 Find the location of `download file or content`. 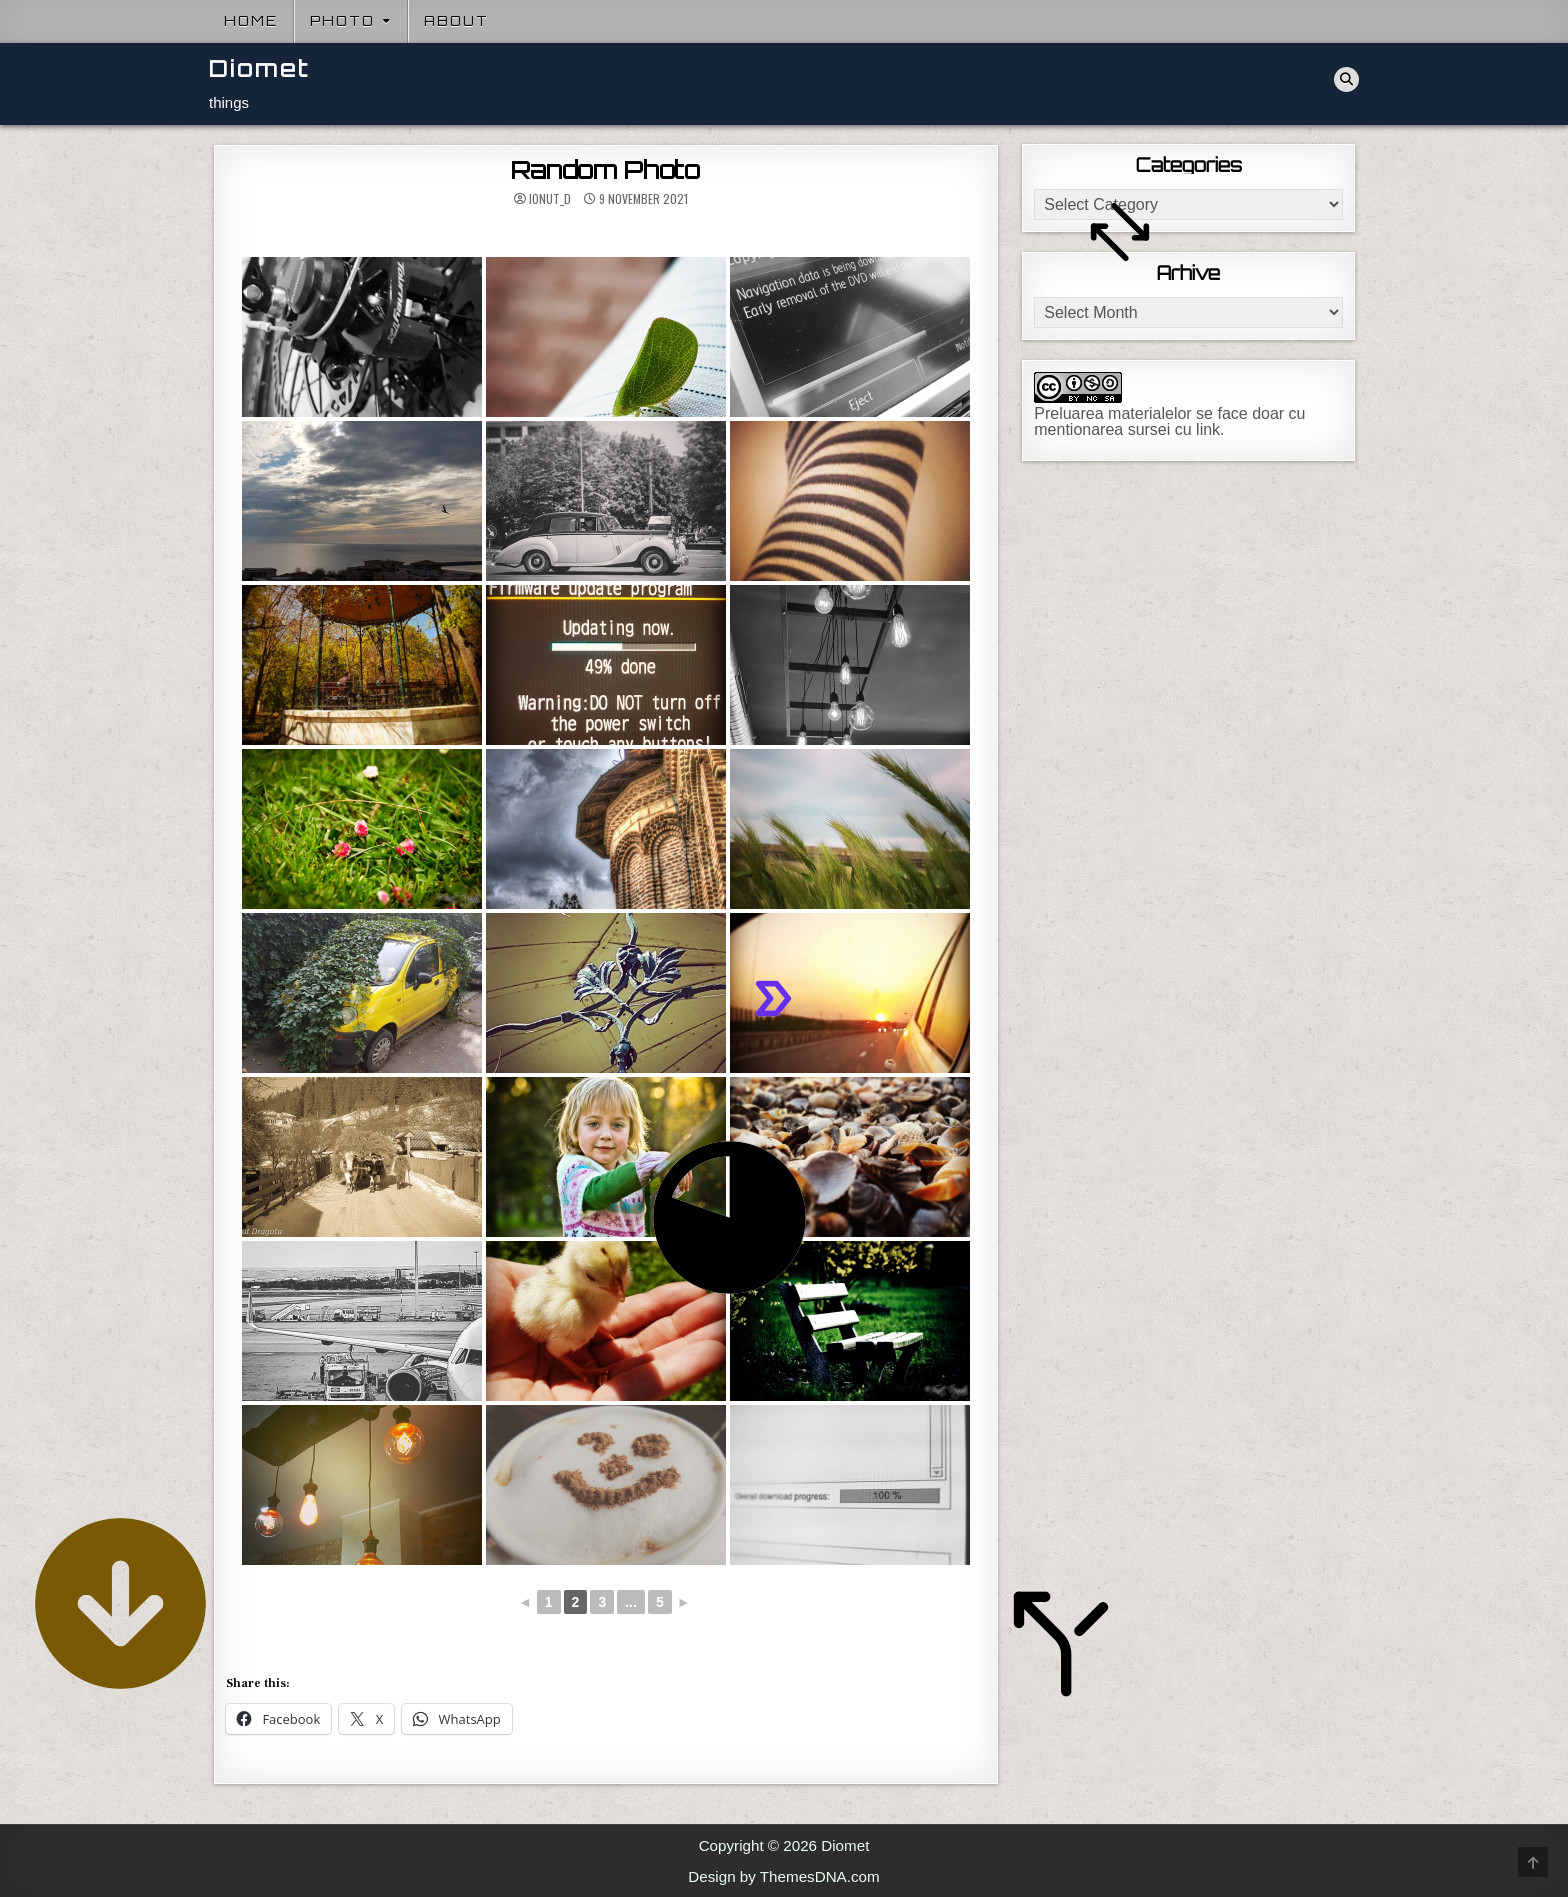

download file or content is located at coordinates (120, 1603).